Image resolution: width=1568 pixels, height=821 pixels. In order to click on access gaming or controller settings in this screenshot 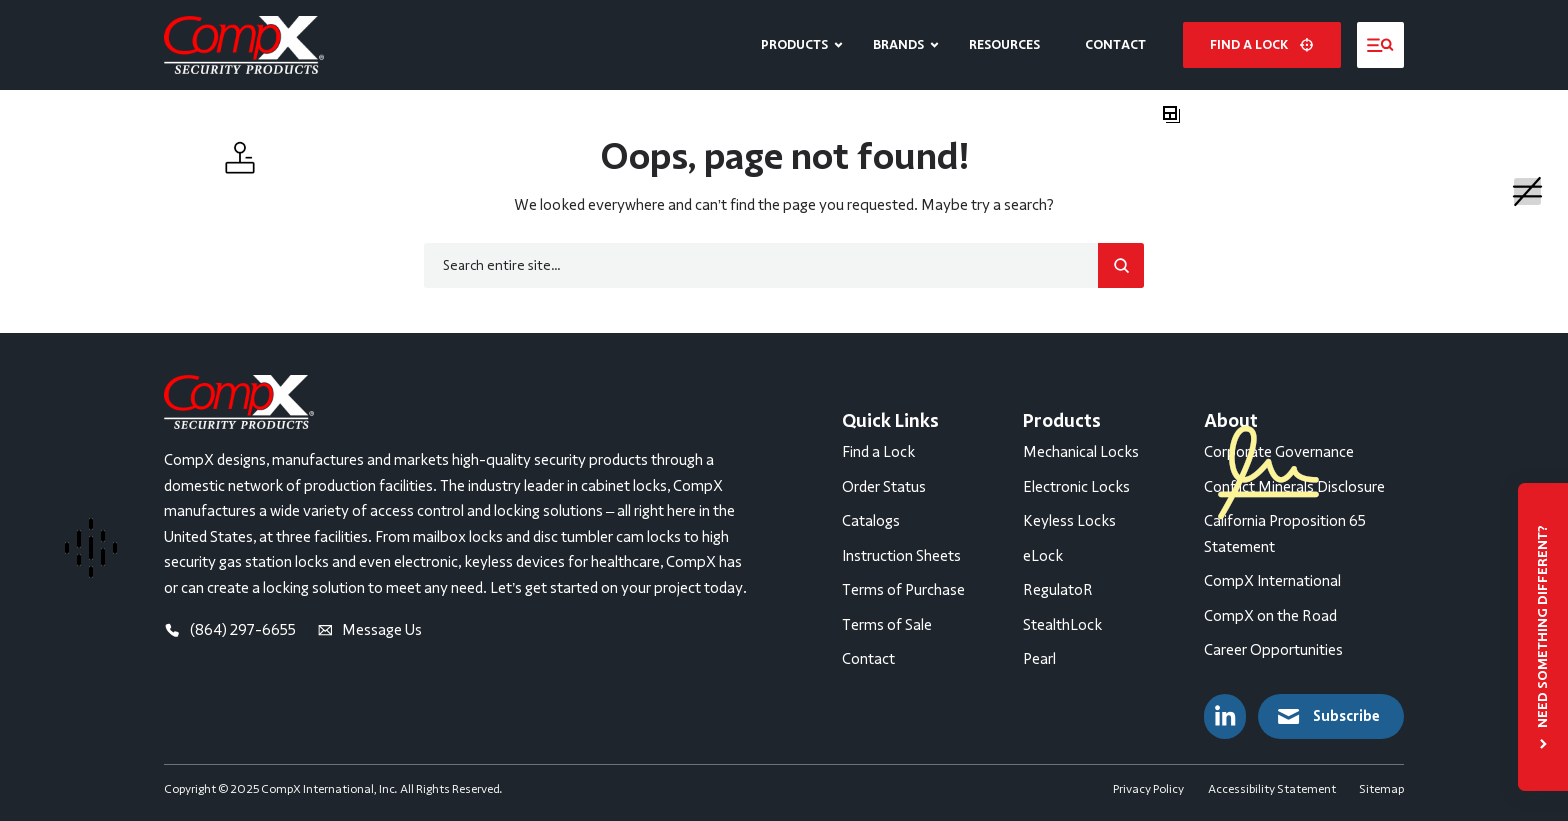, I will do `click(240, 159)`.